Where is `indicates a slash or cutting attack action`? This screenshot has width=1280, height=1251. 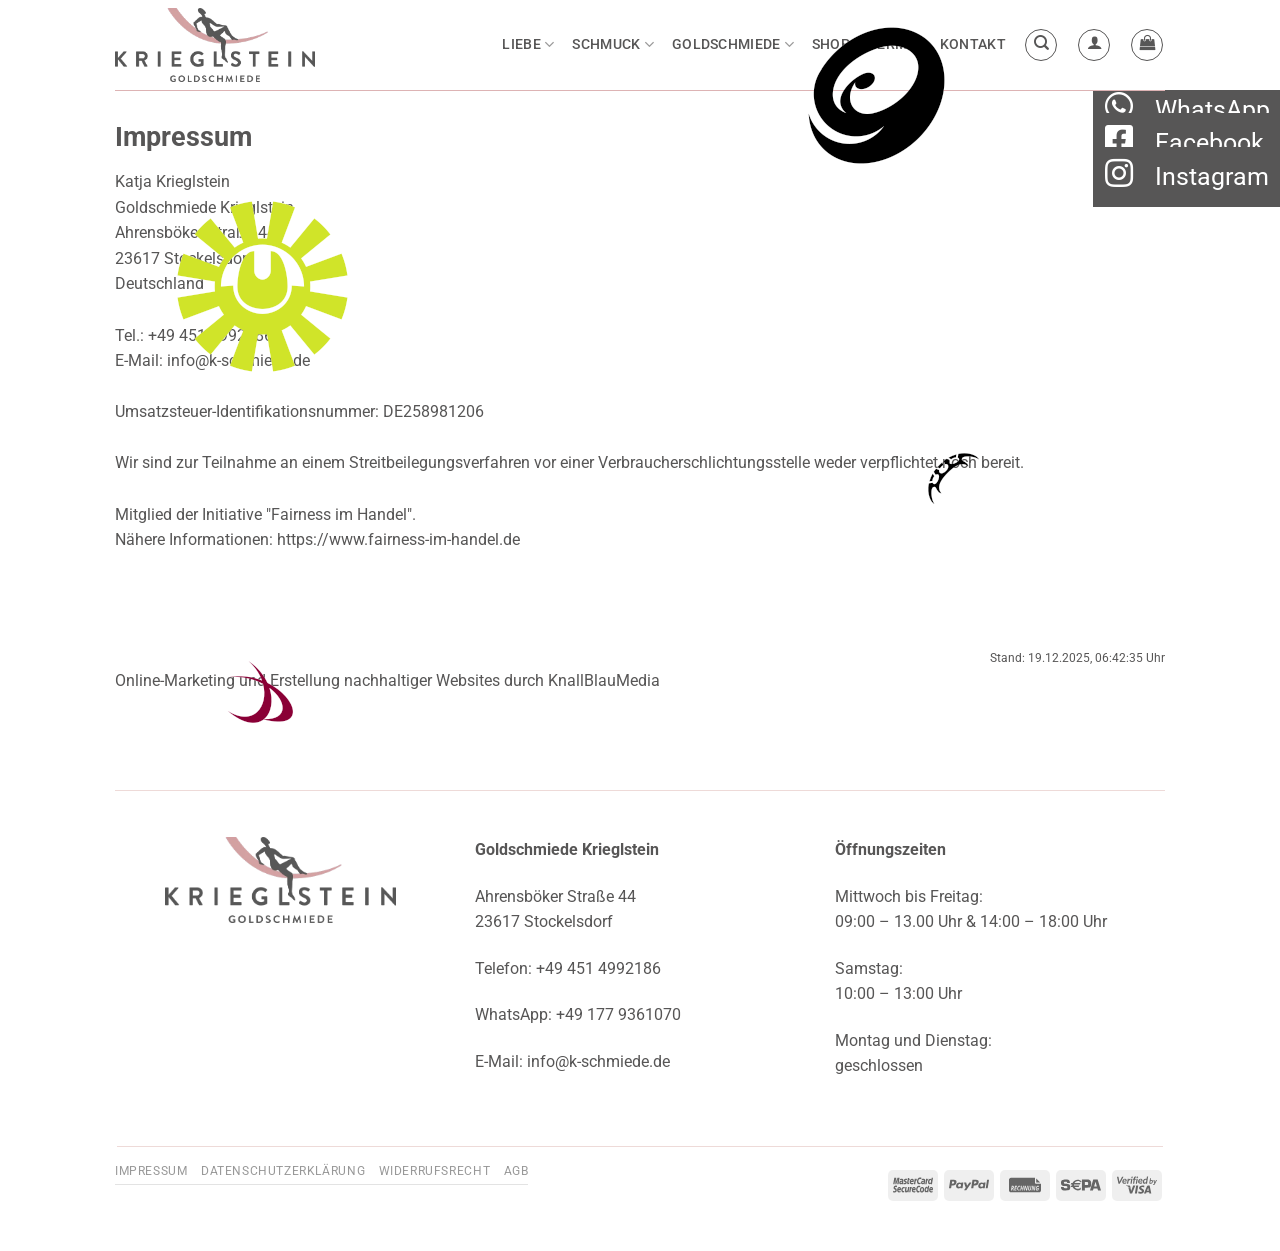
indicates a slash or cutting attack action is located at coordinates (260, 695).